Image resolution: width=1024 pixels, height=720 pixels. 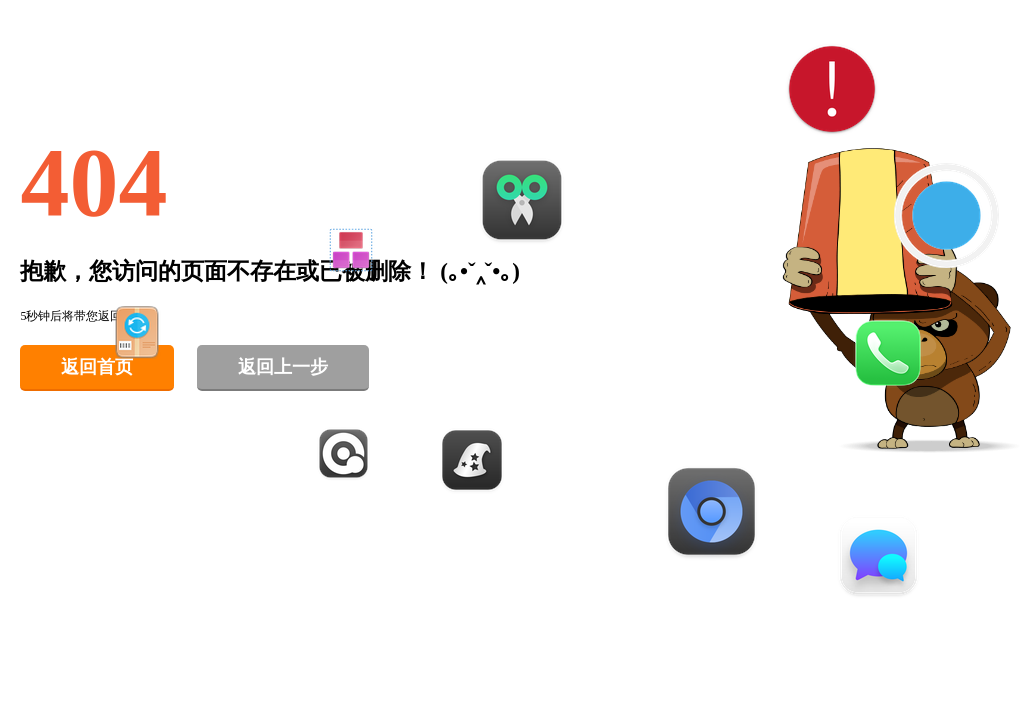 What do you see at coordinates (137, 332) in the screenshot?
I see `system package upgrade available` at bounding box center [137, 332].